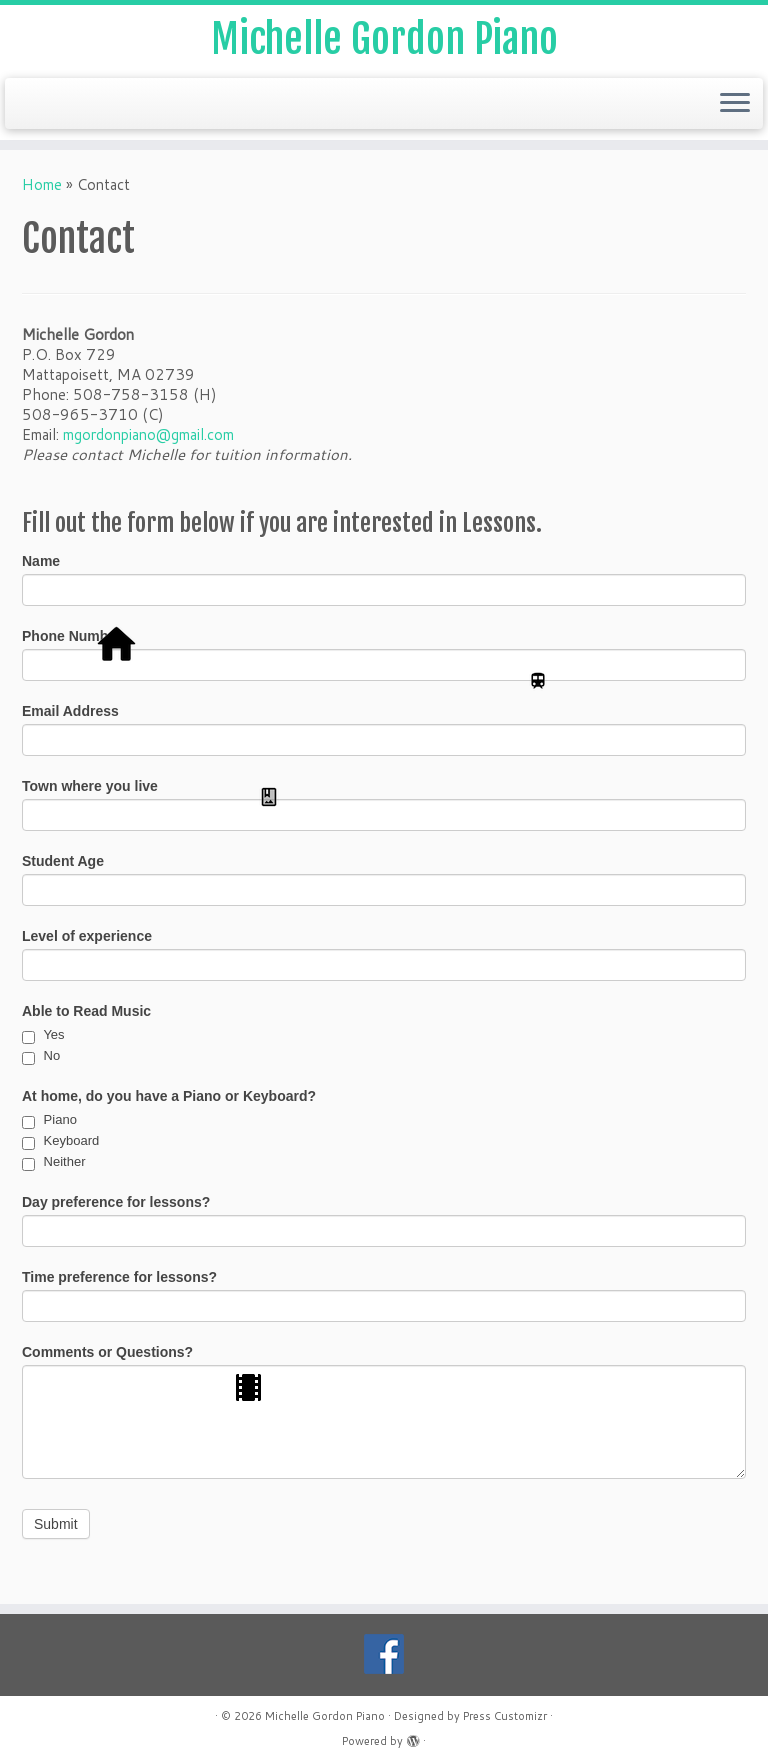  I want to click on navigate to the home screen, so click(116, 644).